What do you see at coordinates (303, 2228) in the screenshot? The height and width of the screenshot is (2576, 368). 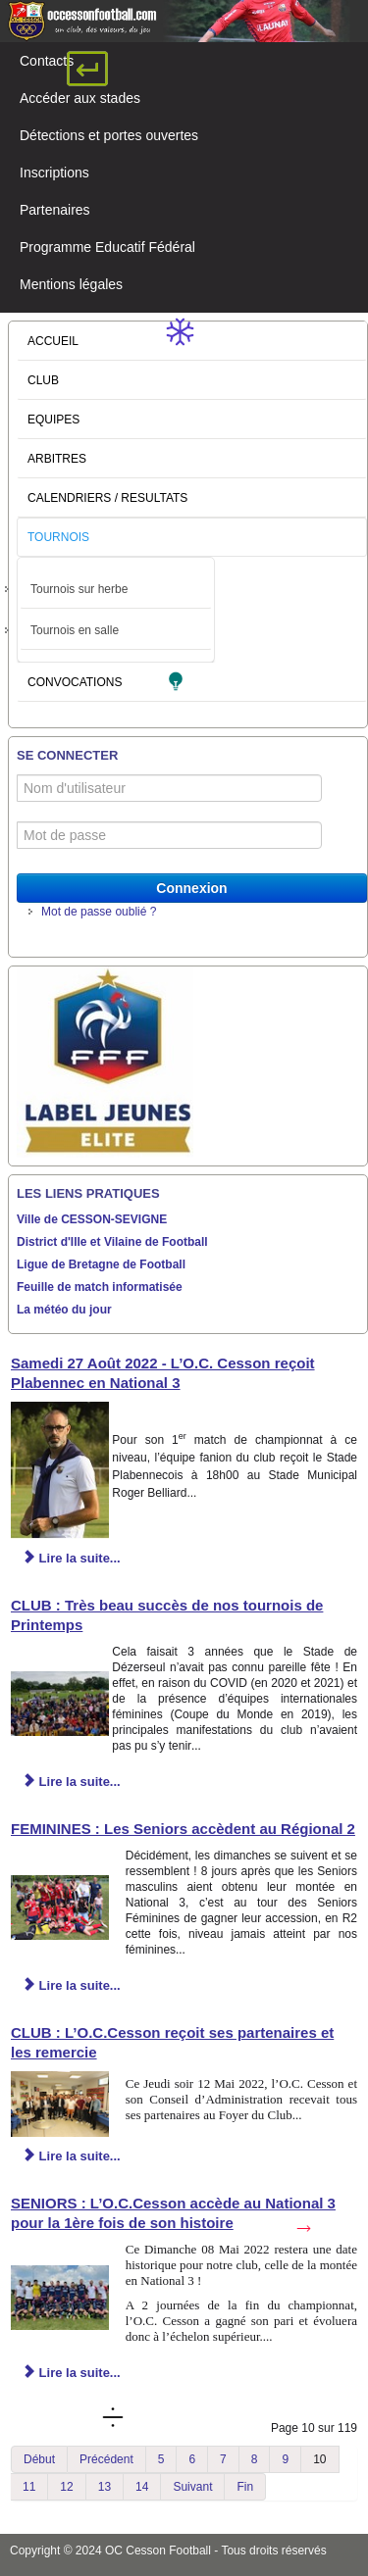 I see `proceed to the next step` at bounding box center [303, 2228].